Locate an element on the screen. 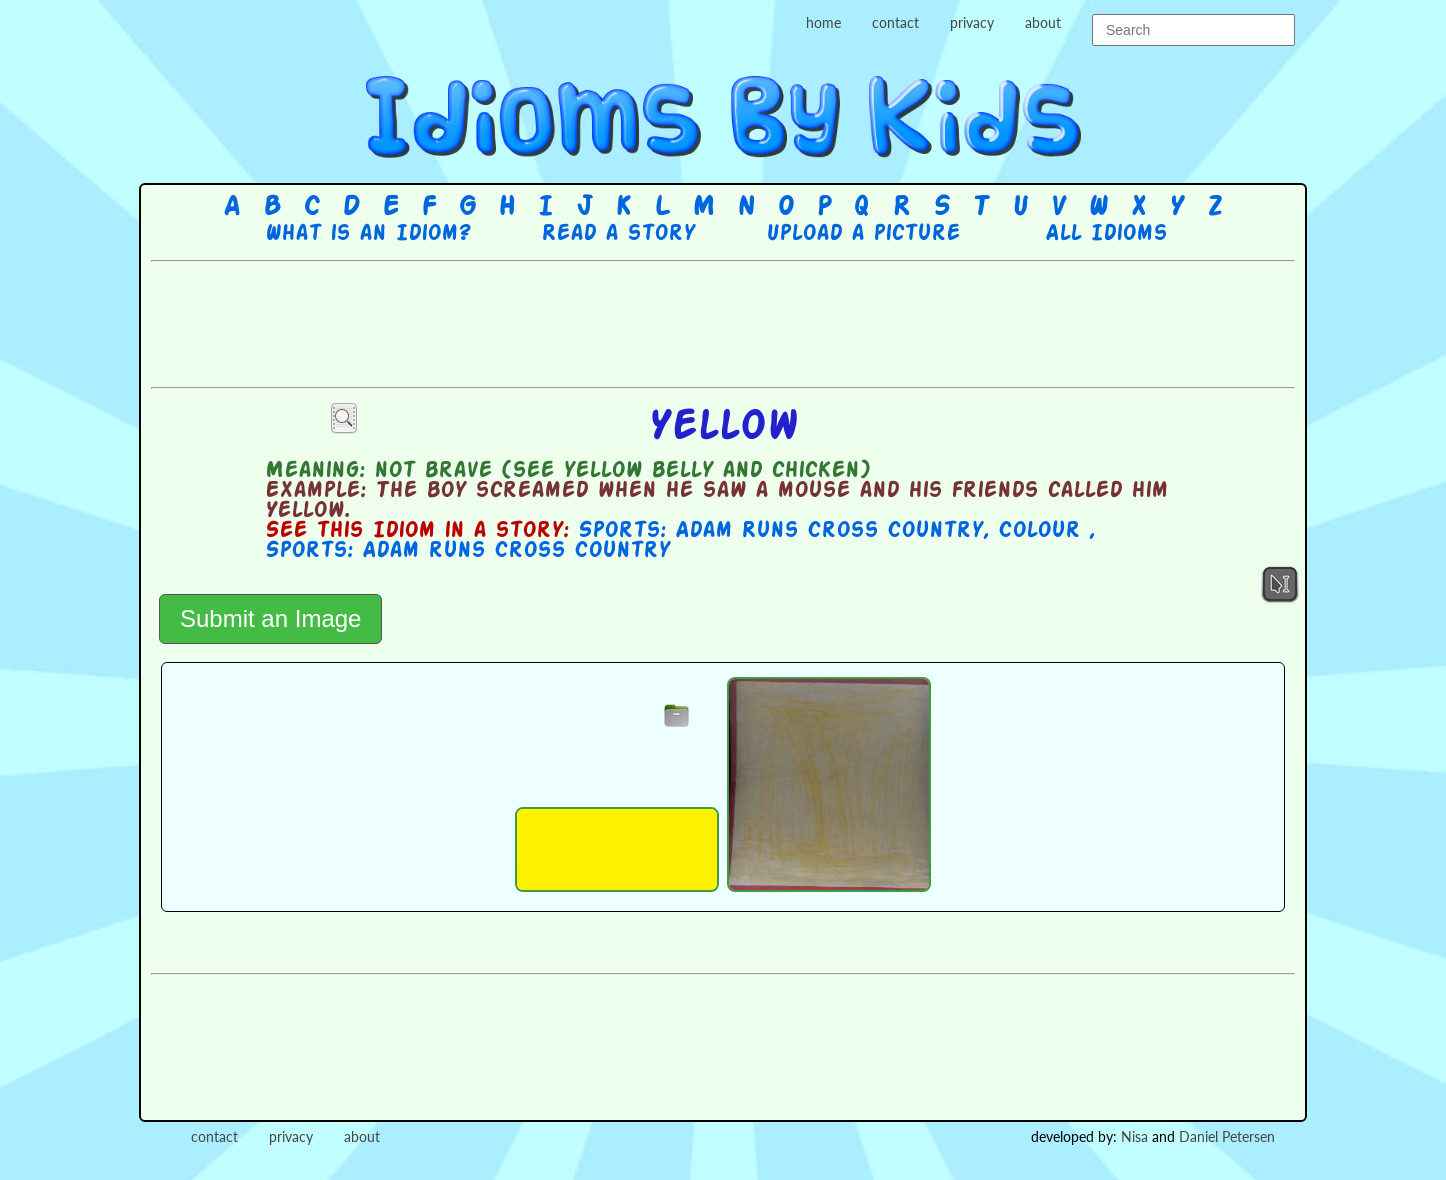  open cursor and pointer preferences is located at coordinates (1280, 584).